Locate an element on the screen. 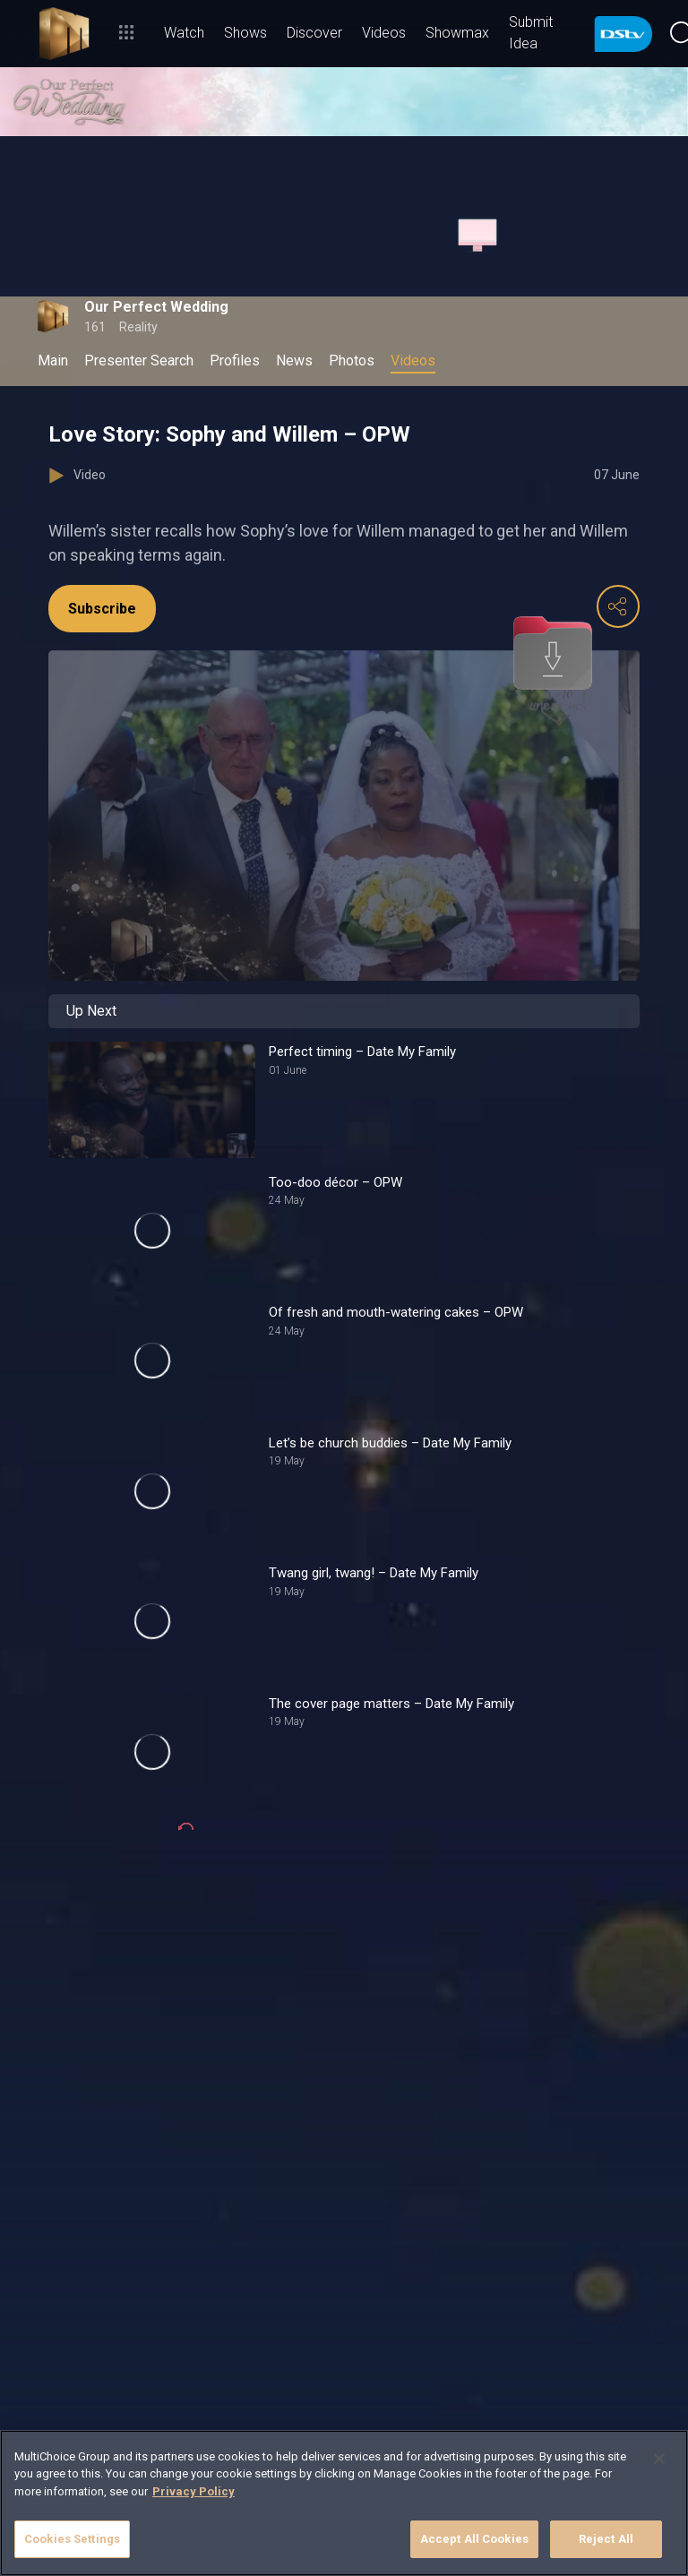 The image size is (688, 2576). access your downloads folder is located at coordinates (553, 653).